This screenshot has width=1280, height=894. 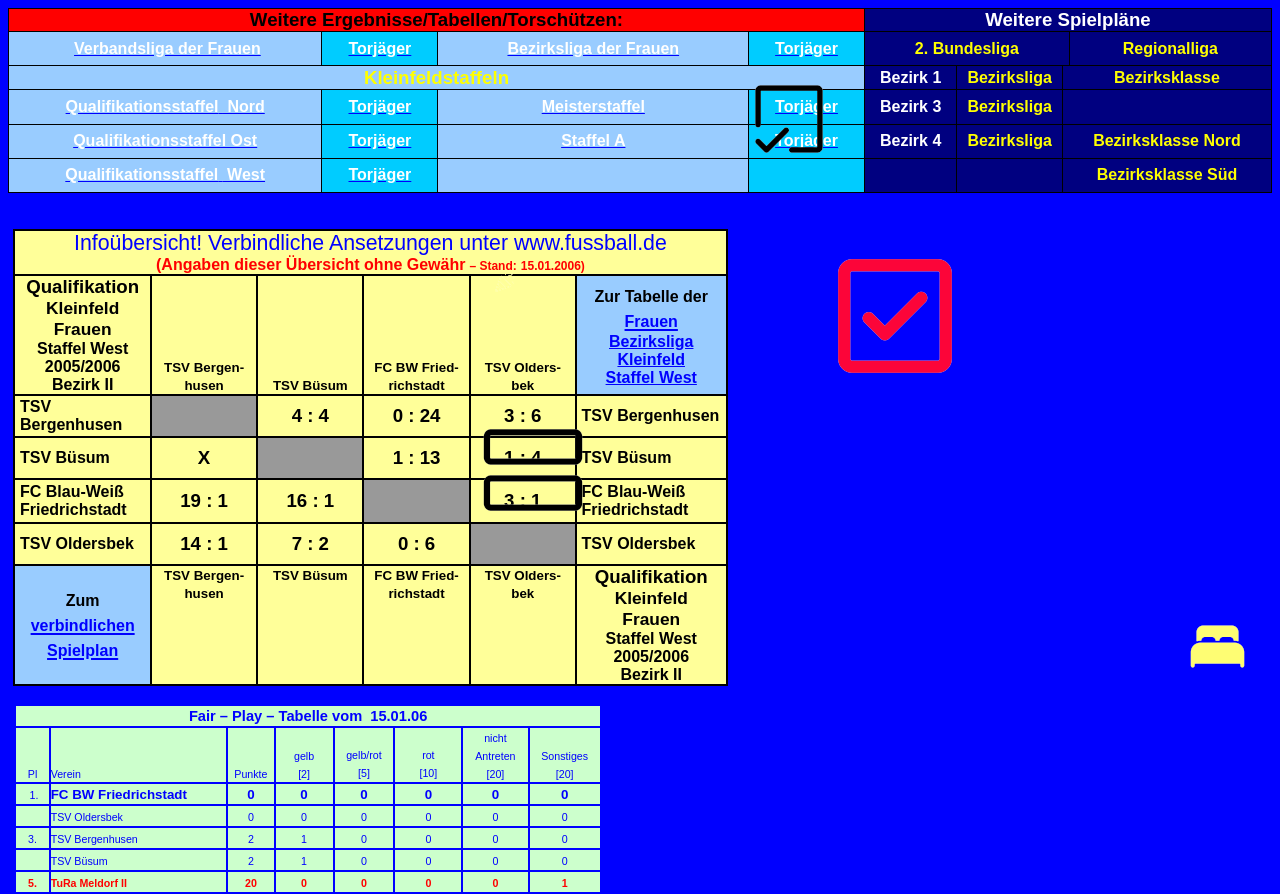 What do you see at coordinates (895, 316) in the screenshot?
I see `a selected or completed item` at bounding box center [895, 316].